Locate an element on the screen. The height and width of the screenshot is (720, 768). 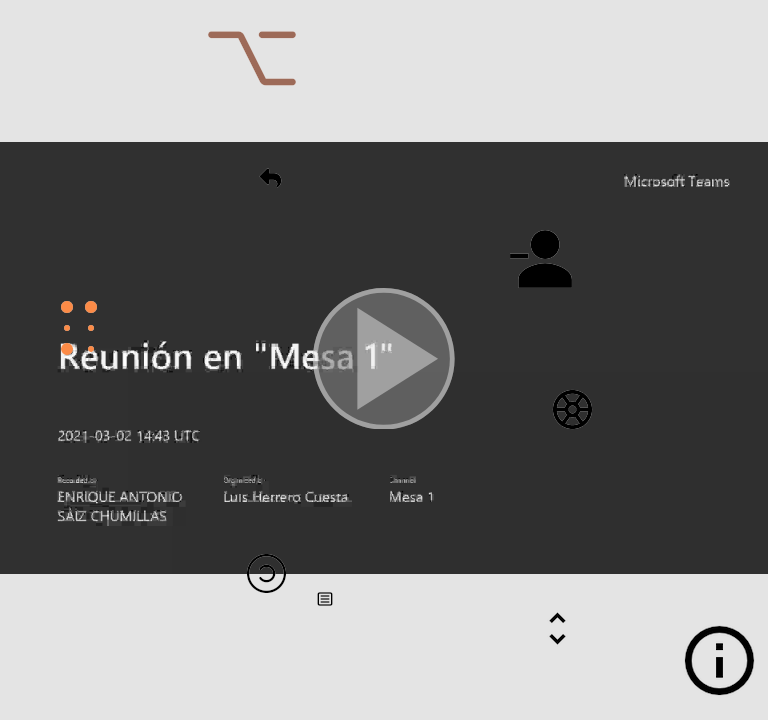
expand to show more content is located at coordinates (557, 628).